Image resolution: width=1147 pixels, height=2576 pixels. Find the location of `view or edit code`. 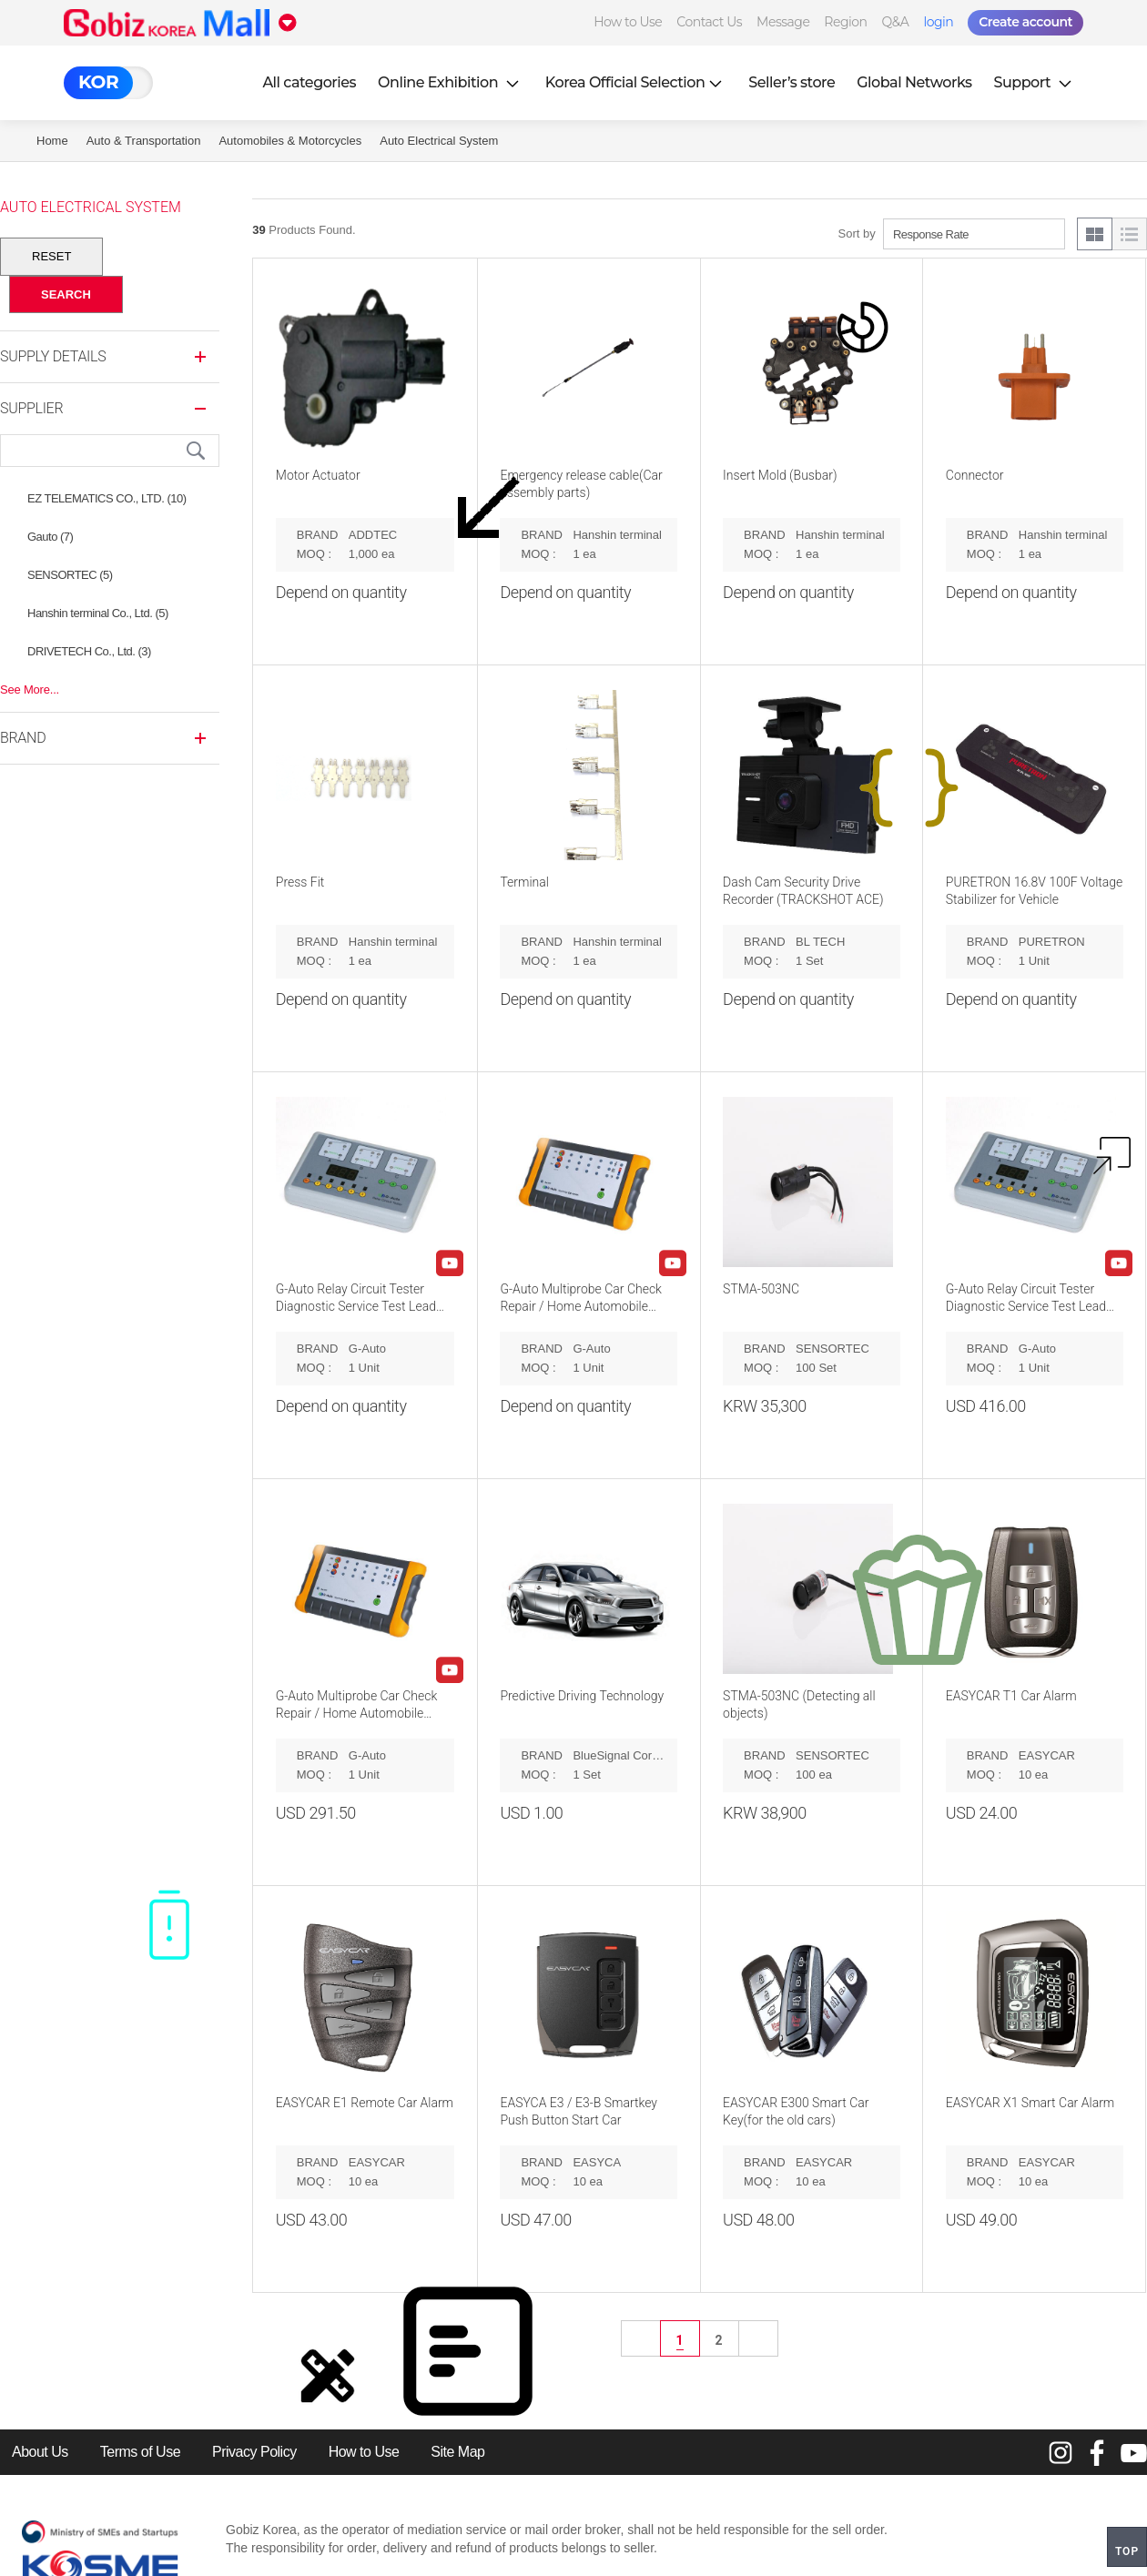

view or edit code is located at coordinates (908, 787).